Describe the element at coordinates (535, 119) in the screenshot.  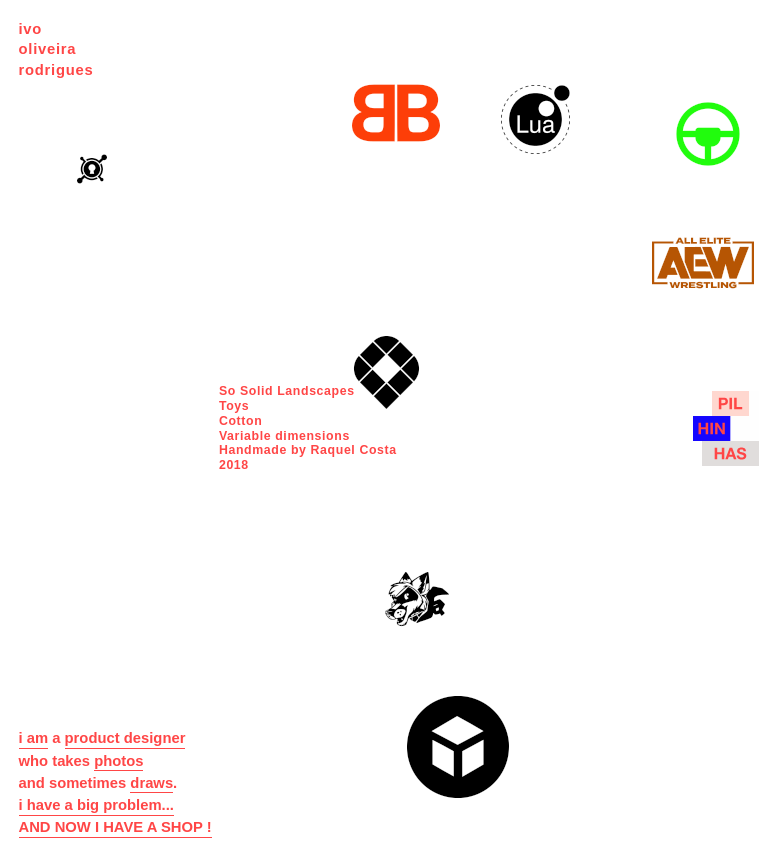
I see `lua programming language logo` at that location.